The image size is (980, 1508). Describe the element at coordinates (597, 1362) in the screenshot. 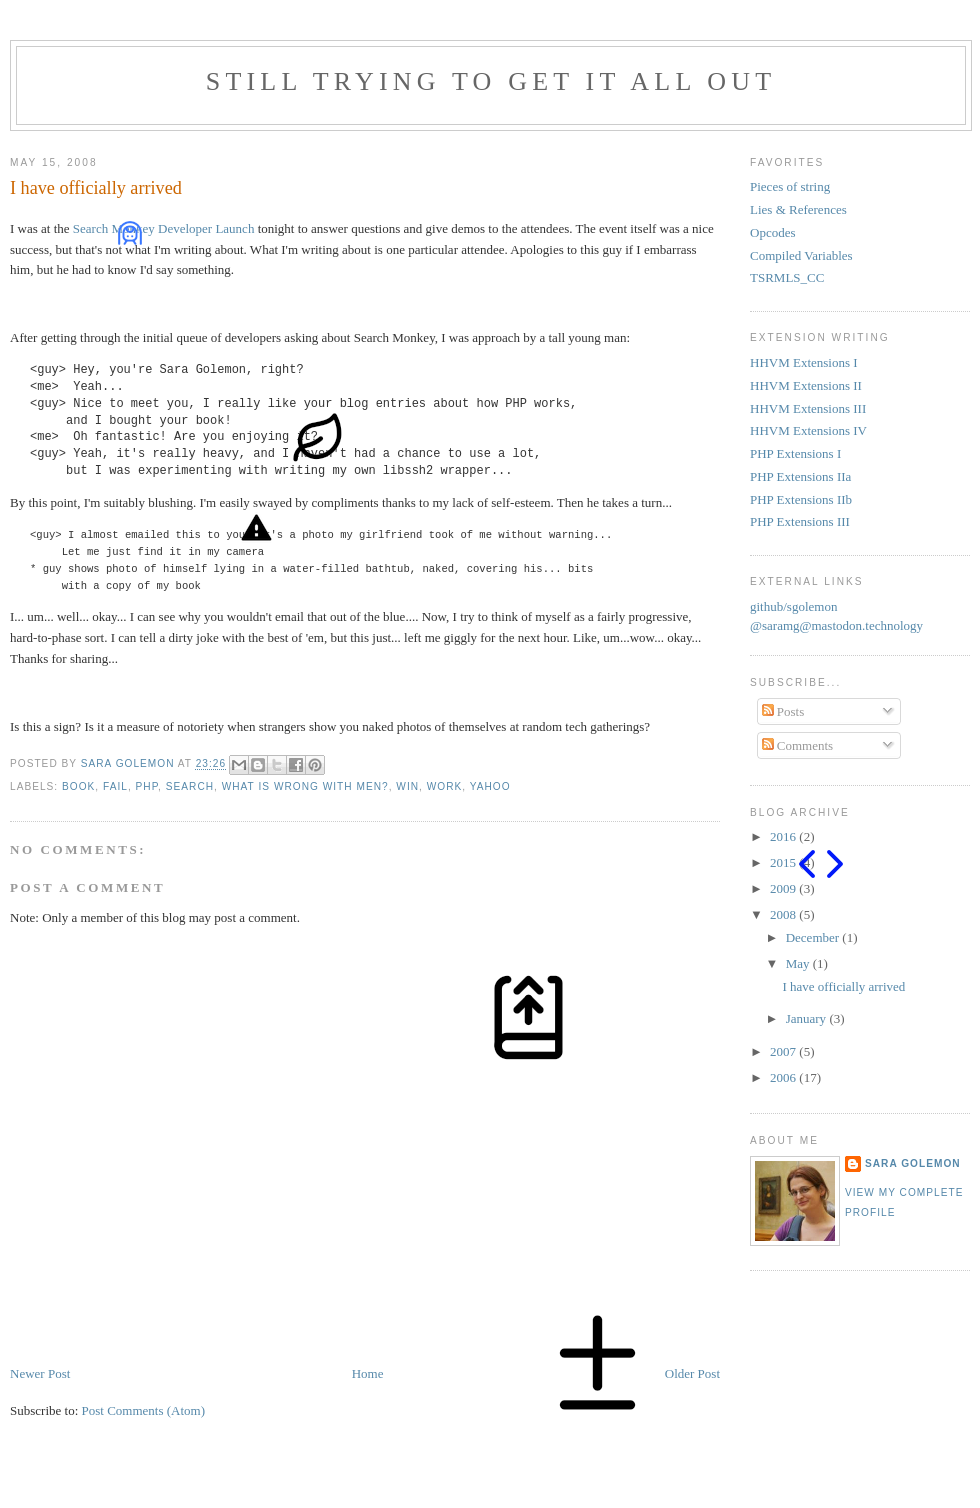

I see `view differences between file versions` at that location.